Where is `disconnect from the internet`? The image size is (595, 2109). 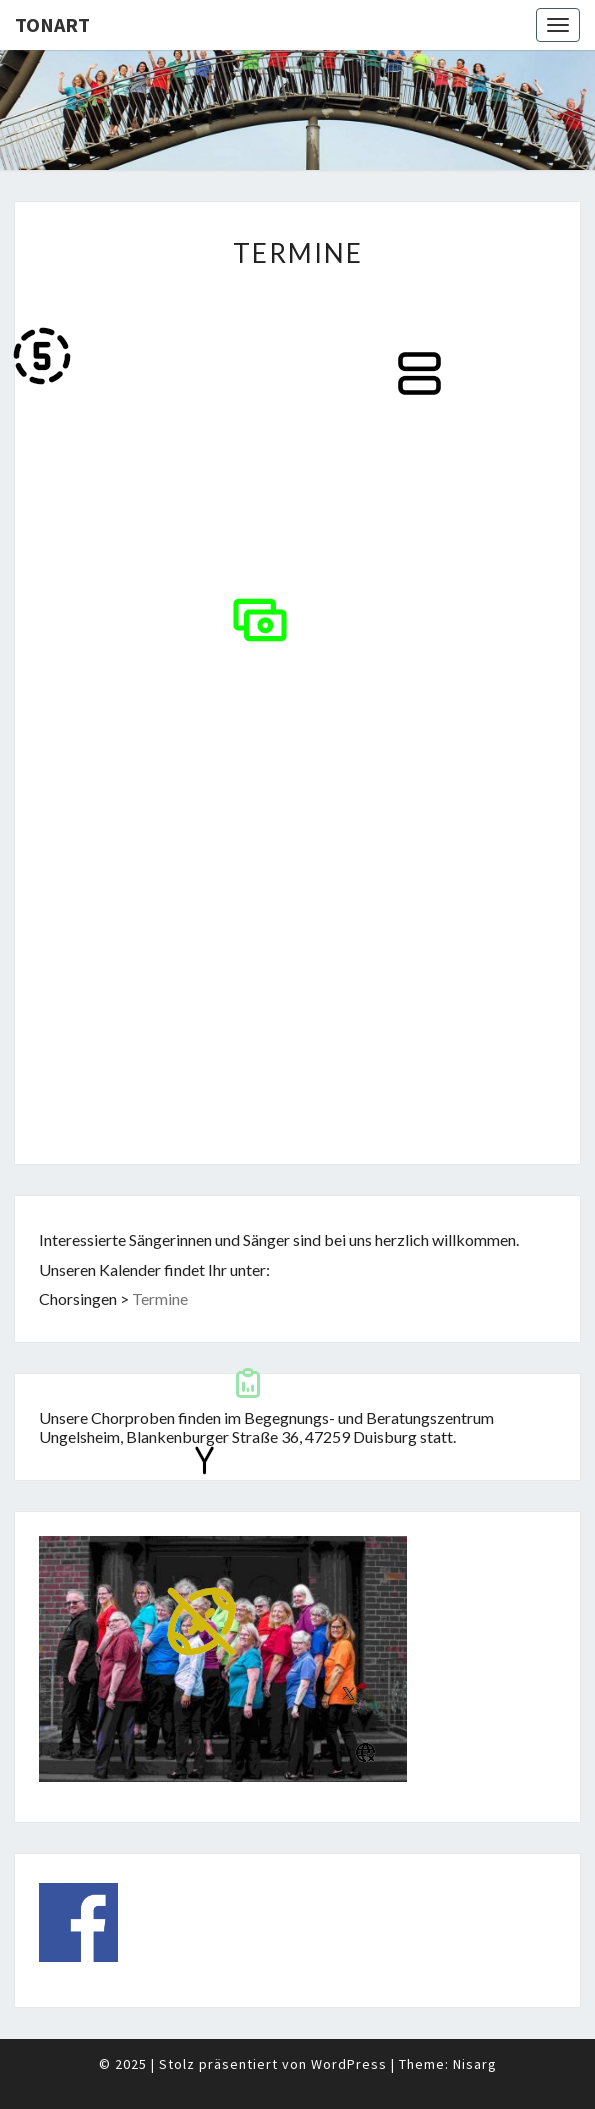
disconnect from the internet is located at coordinates (365, 1752).